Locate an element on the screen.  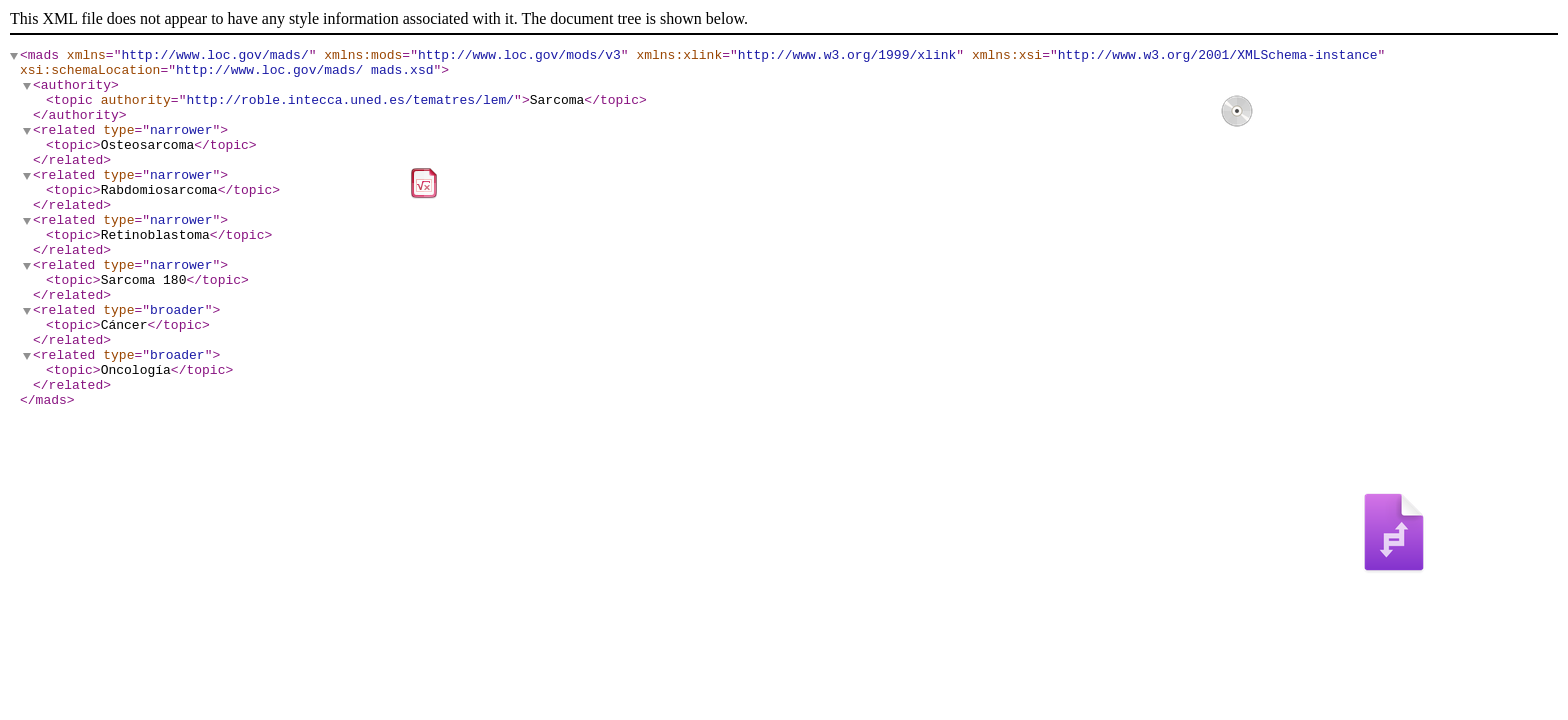
indicates a CD-ROM or optical disc drive is located at coordinates (1237, 111).